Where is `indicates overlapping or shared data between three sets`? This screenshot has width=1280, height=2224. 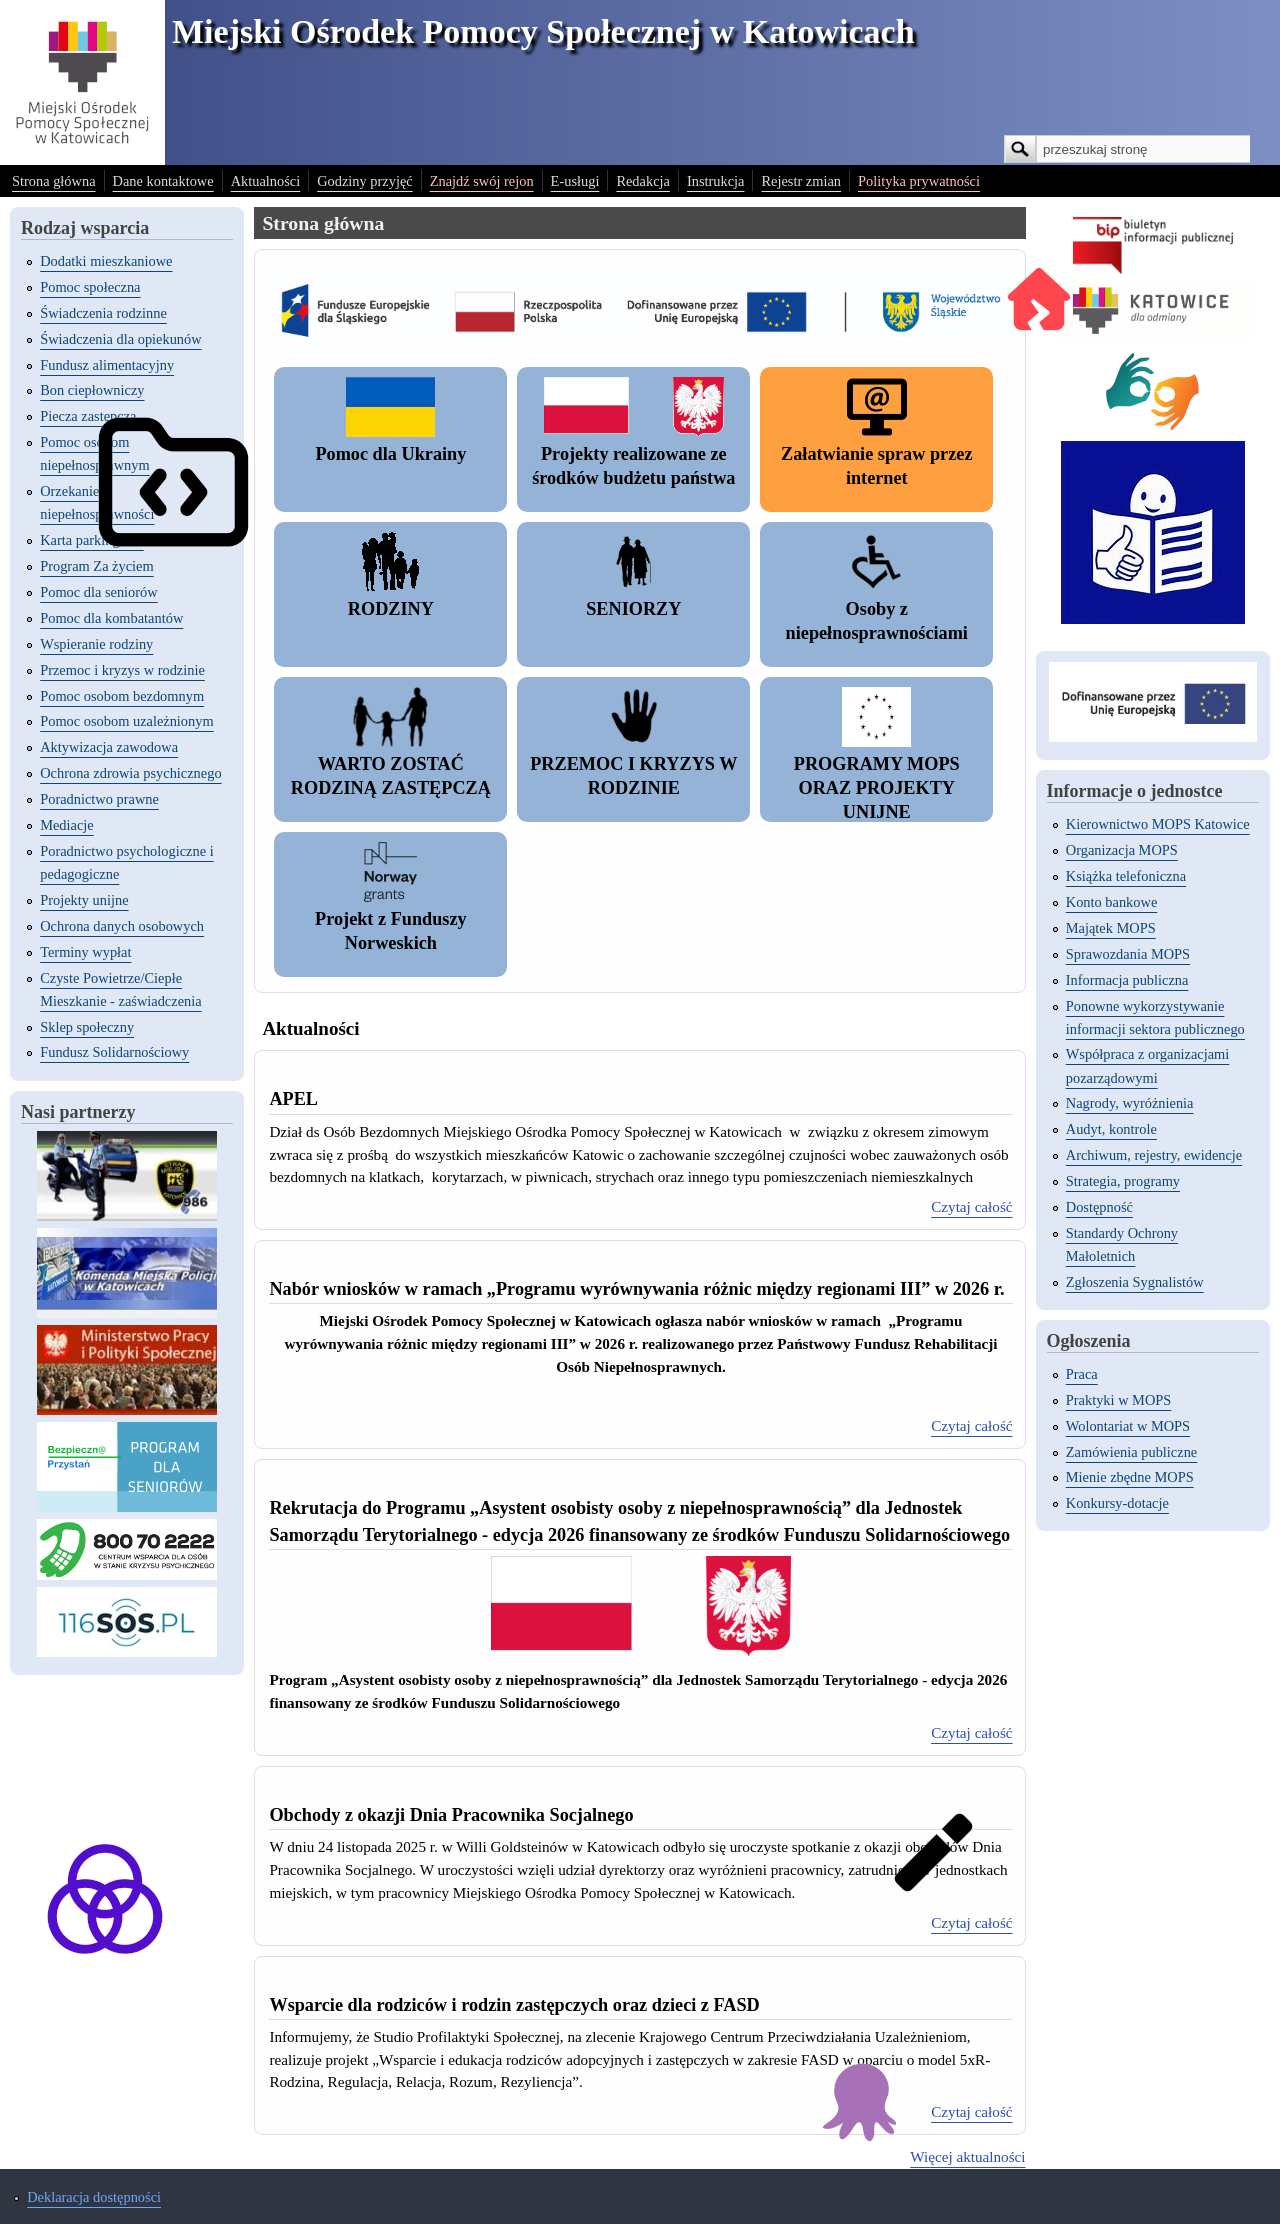
indicates overlapping or shared data between three sets is located at coordinates (105, 1901).